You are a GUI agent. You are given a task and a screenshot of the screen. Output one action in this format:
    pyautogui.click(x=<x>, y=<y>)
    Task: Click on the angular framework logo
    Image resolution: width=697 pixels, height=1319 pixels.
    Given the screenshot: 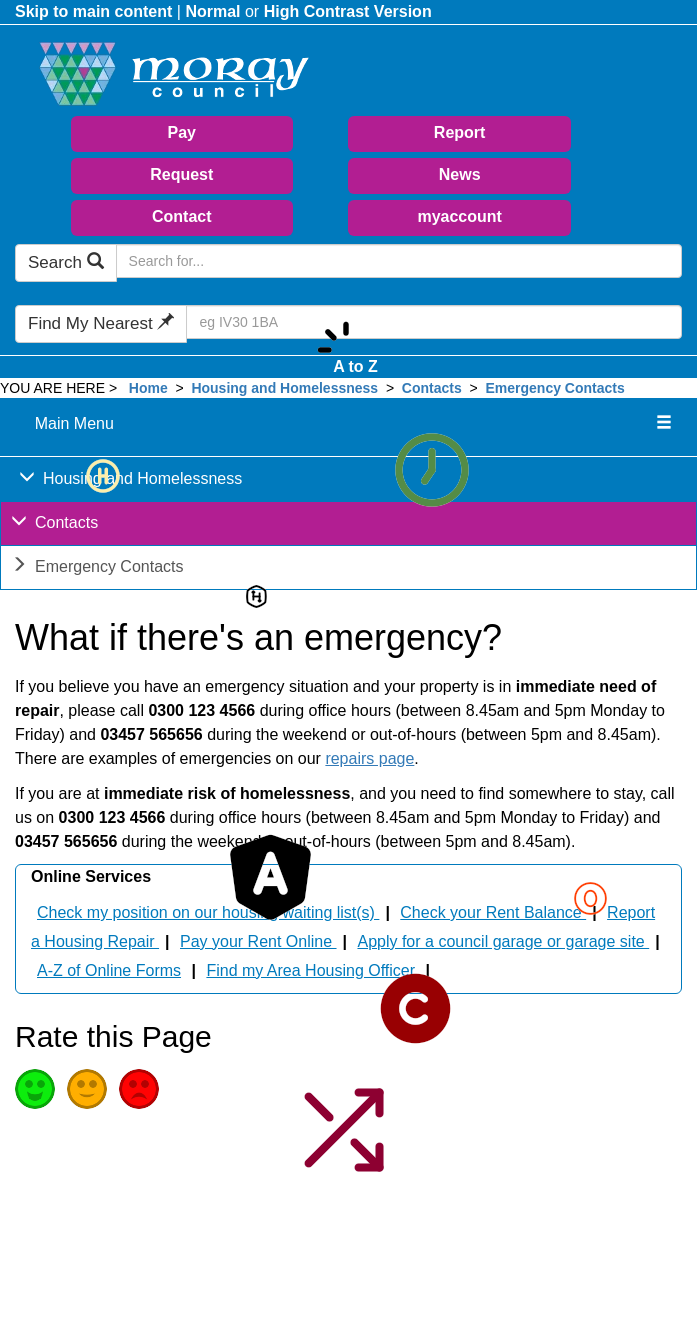 What is the action you would take?
    pyautogui.click(x=270, y=877)
    